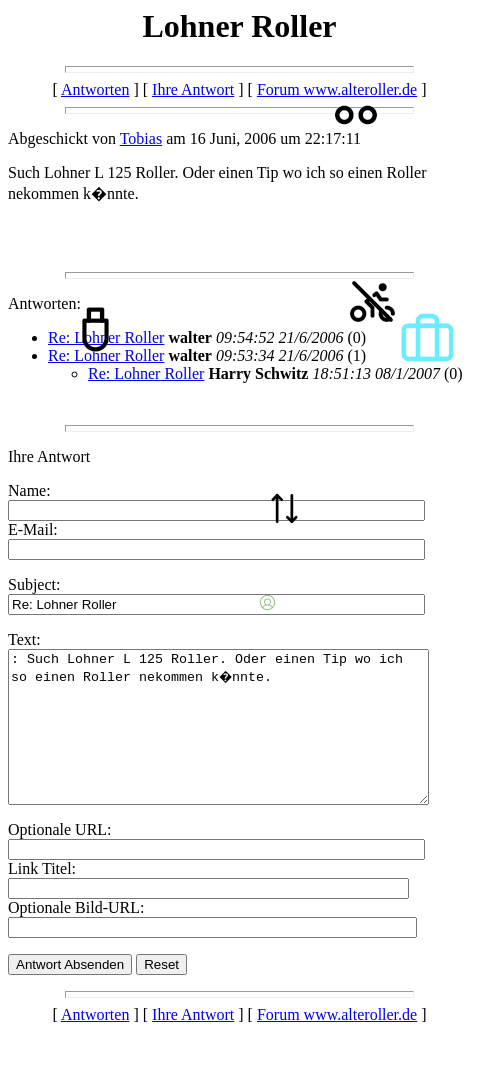 This screenshot has width=479, height=1088. What do you see at coordinates (356, 115) in the screenshot?
I see `link to flickr photo sharing account` at bounding box center [356, 115].